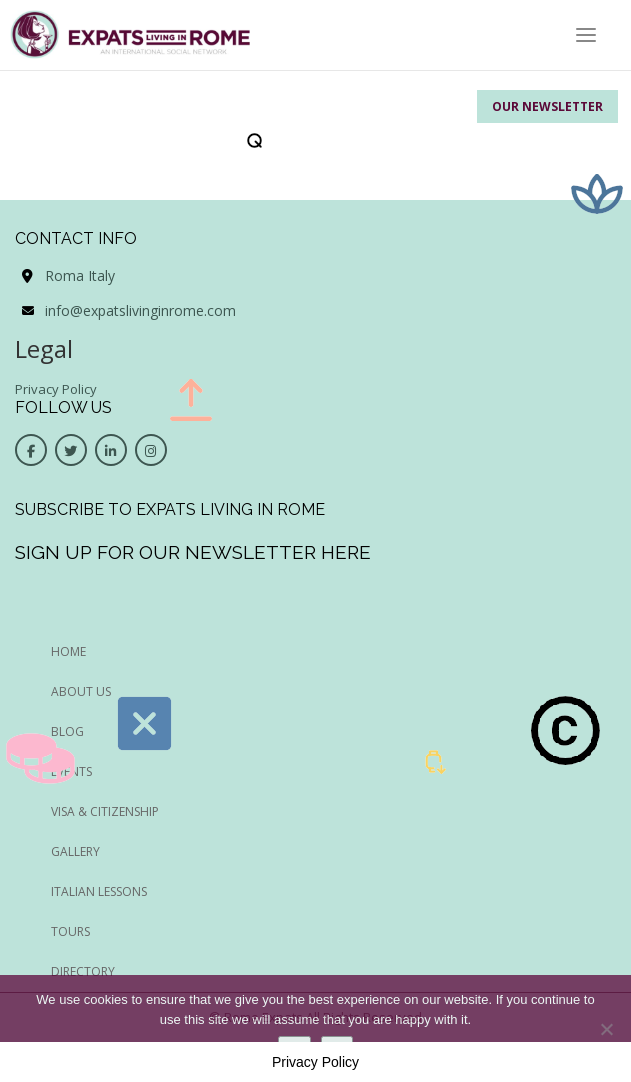 The height and width of the screenshot is (1082, 631). What do you see at coordinates (565, 730) in the screenshot?
I see `view copyright information` at bounding box center [565, 730].